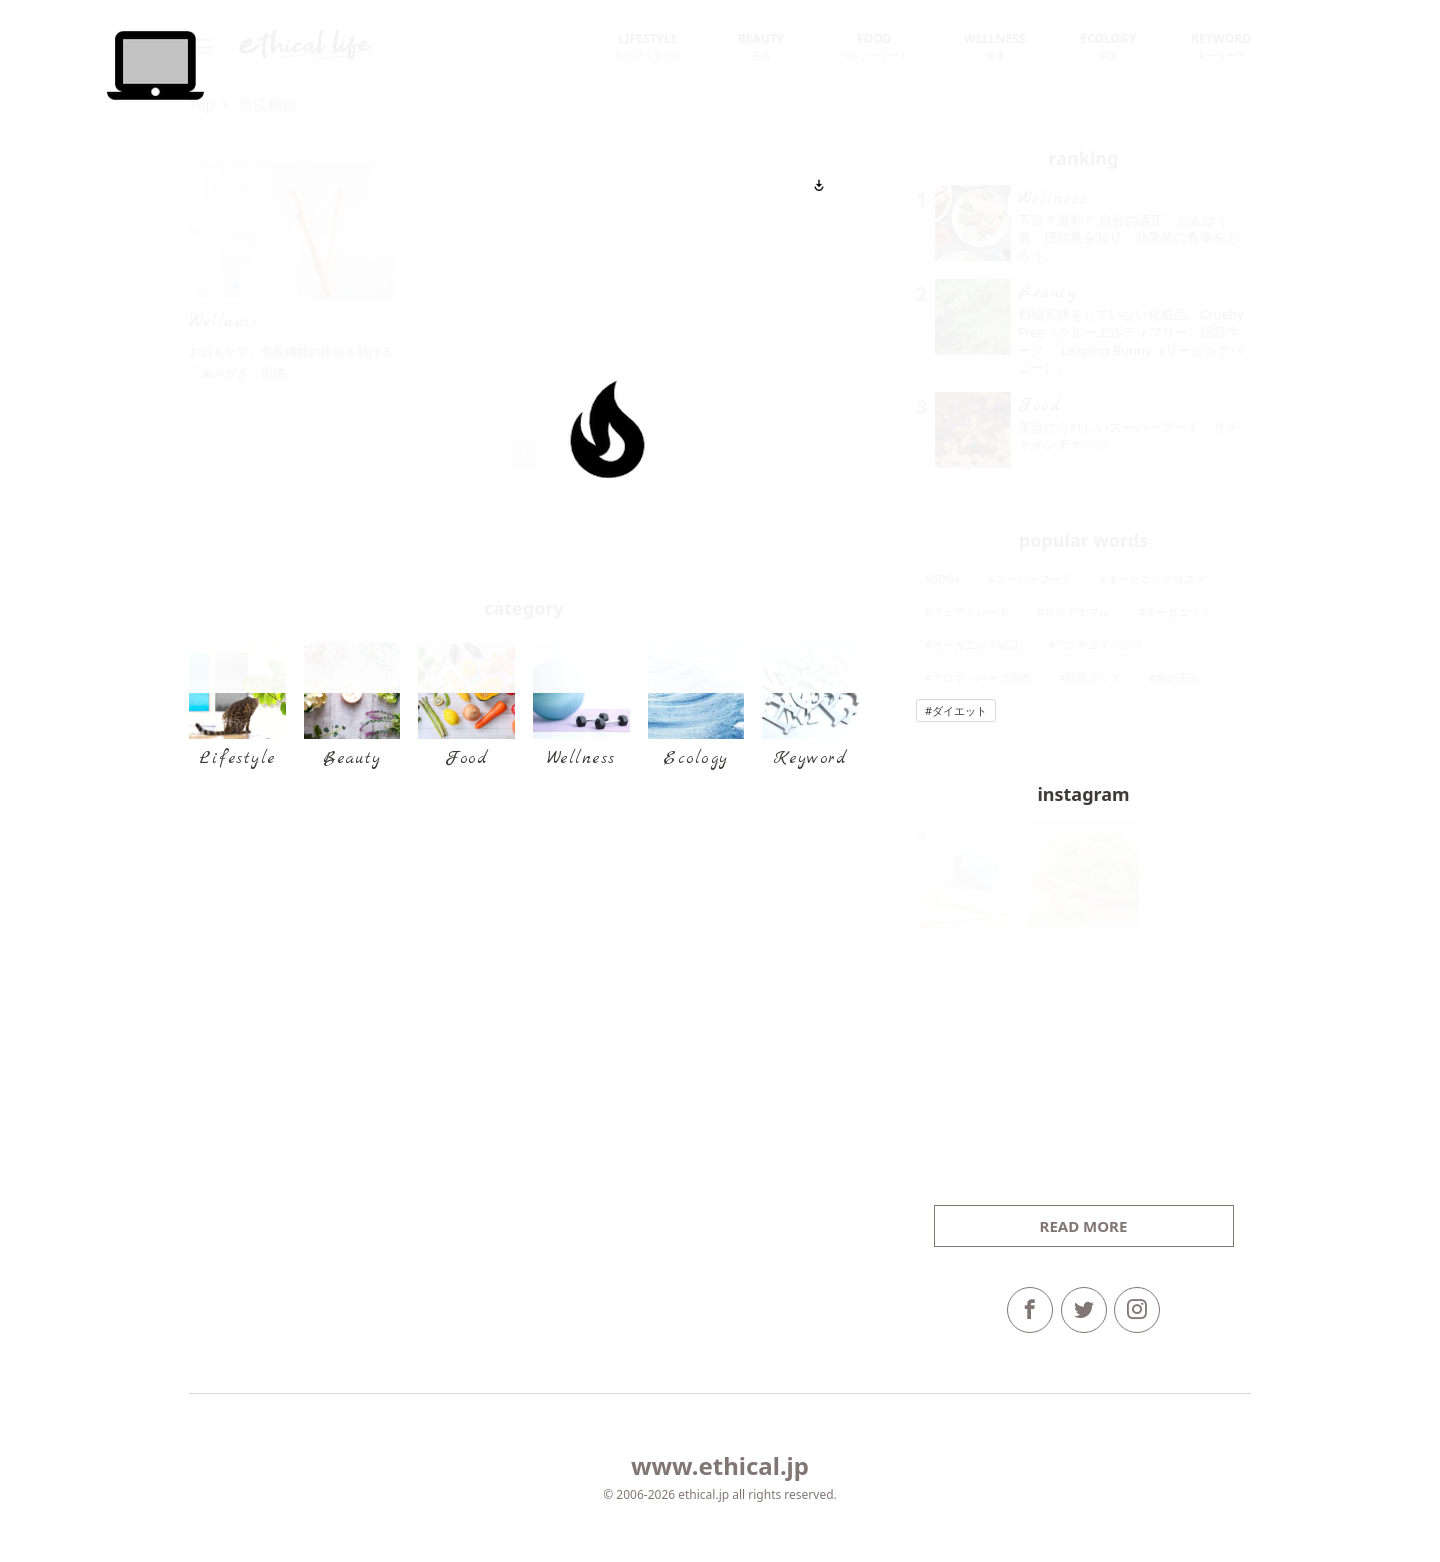  I want to click on switch to desktop or laptop view, so click(155, 67).